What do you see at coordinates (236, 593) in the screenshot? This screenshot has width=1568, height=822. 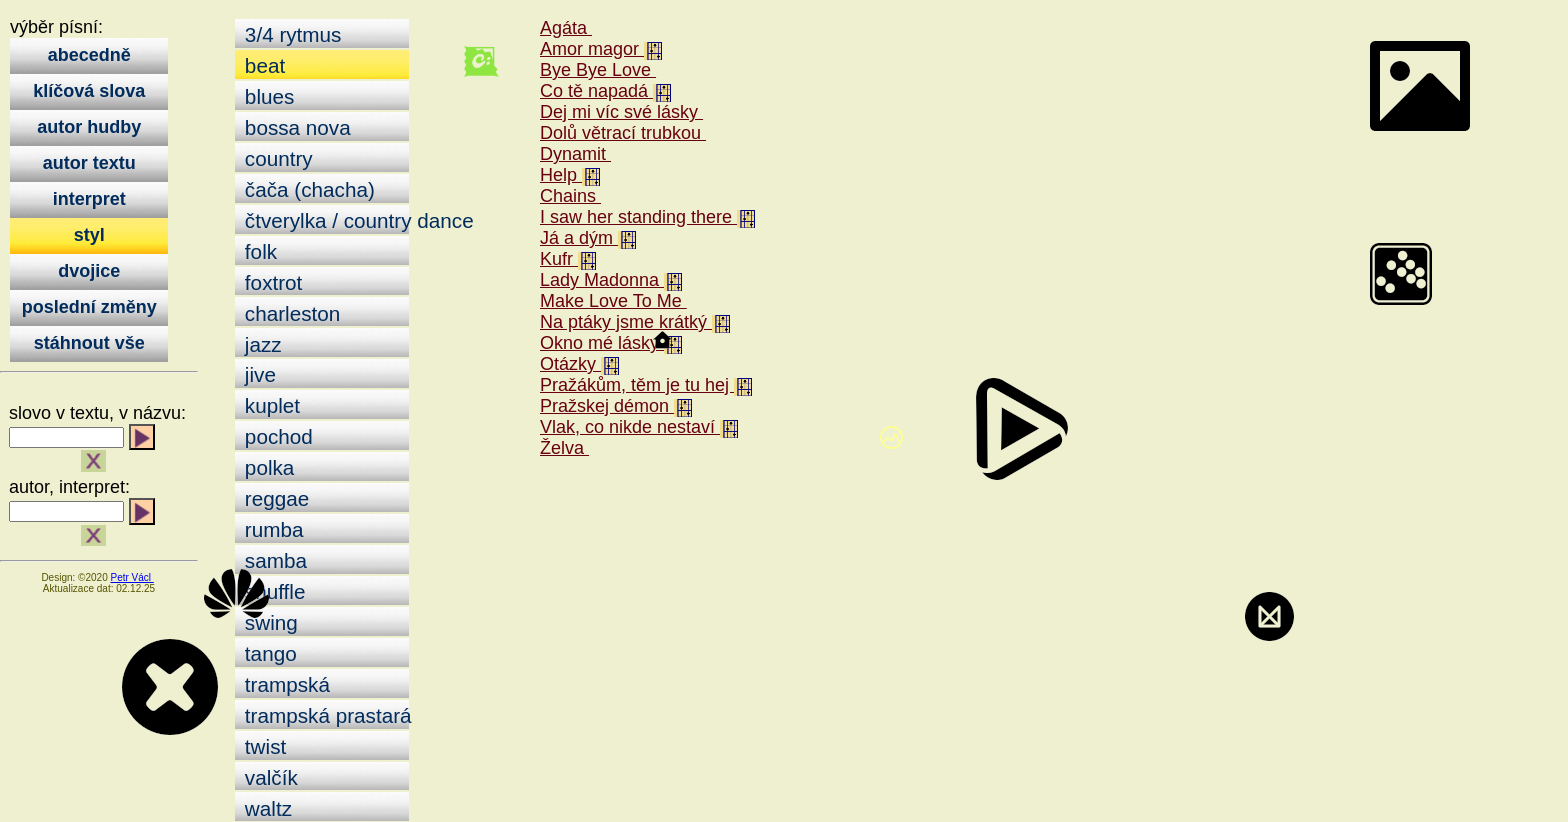 I see `Huawei brand logo` at bounding box center [236, 593].